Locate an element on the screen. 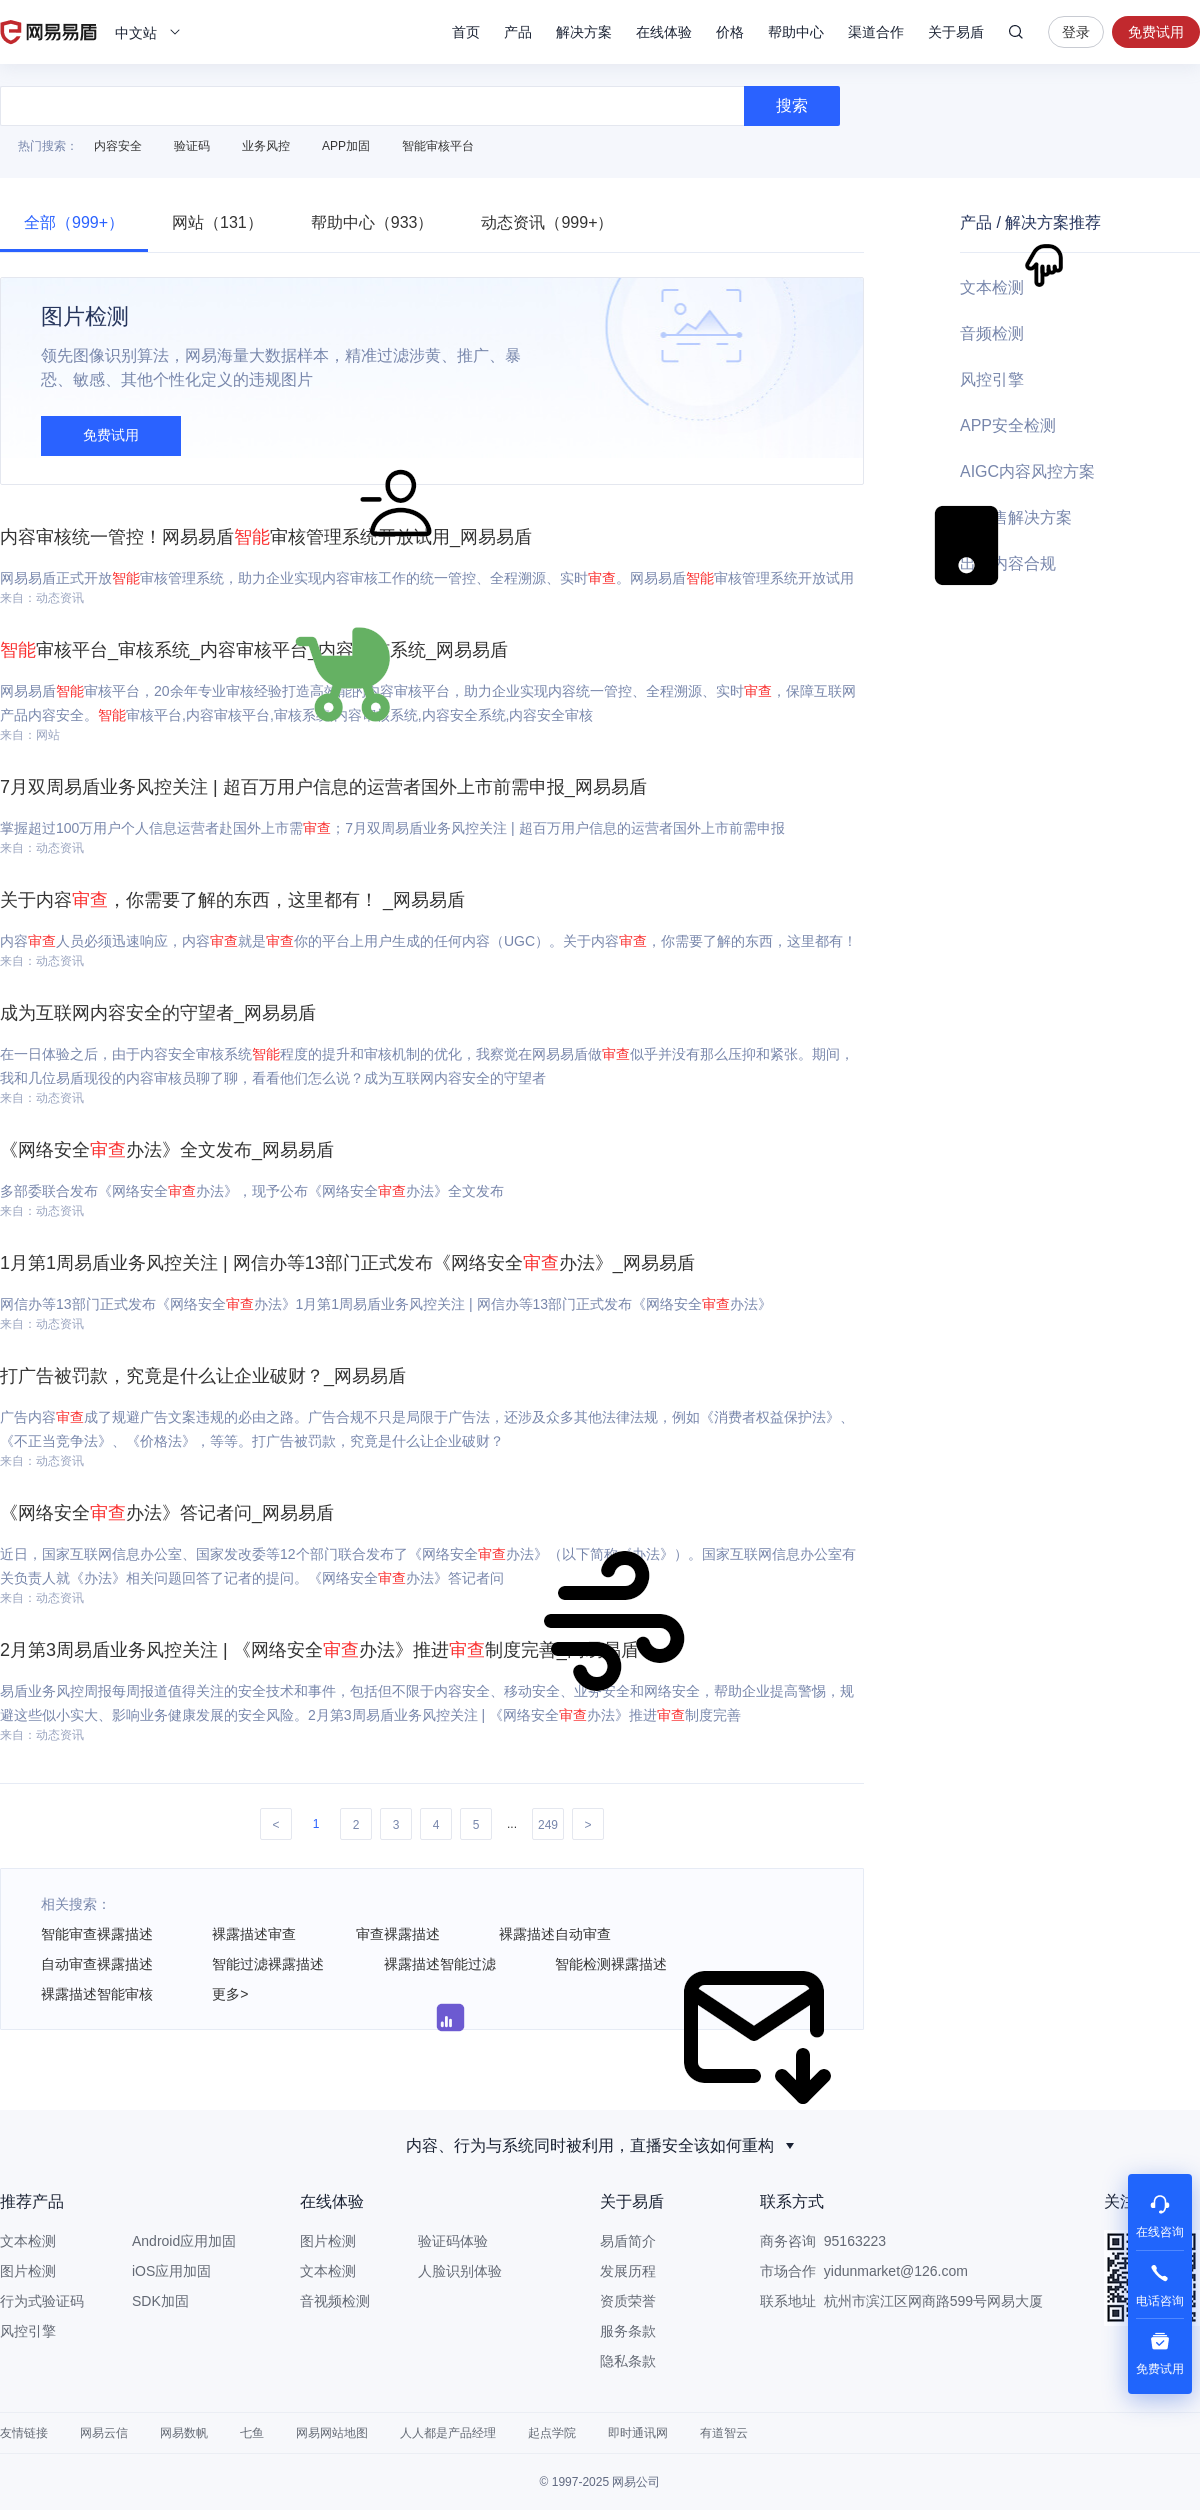 The width and height of the screenshot is (1200, 2510). download email or message is located at coordinates (754, 2027).